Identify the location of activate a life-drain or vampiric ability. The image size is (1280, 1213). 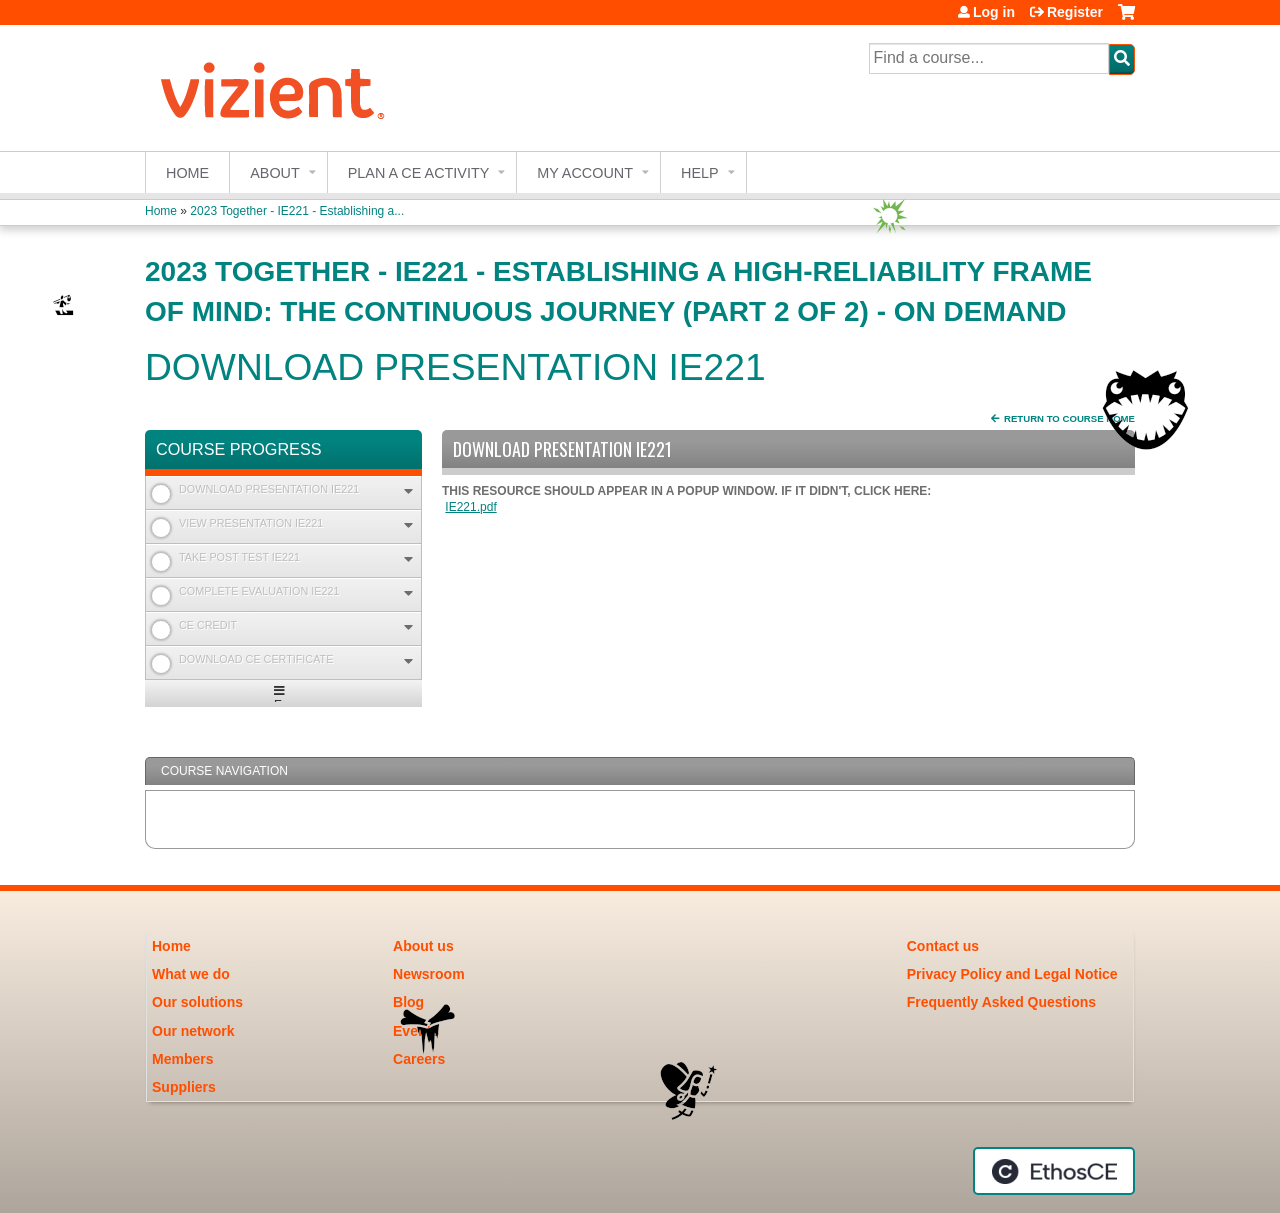
(428, 1029).